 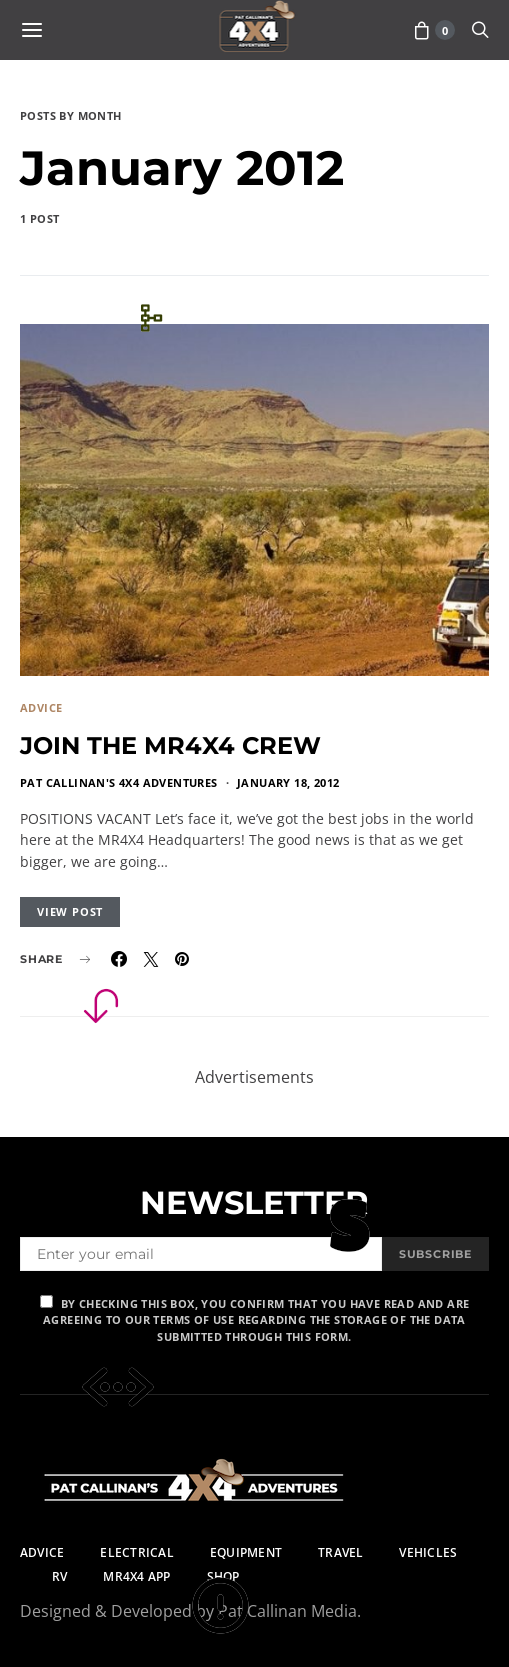 What do you see at coordinates (118, 1387) in the screenshot?
I see `code is currently processing or compiling` at bounding box center [118, 1387].